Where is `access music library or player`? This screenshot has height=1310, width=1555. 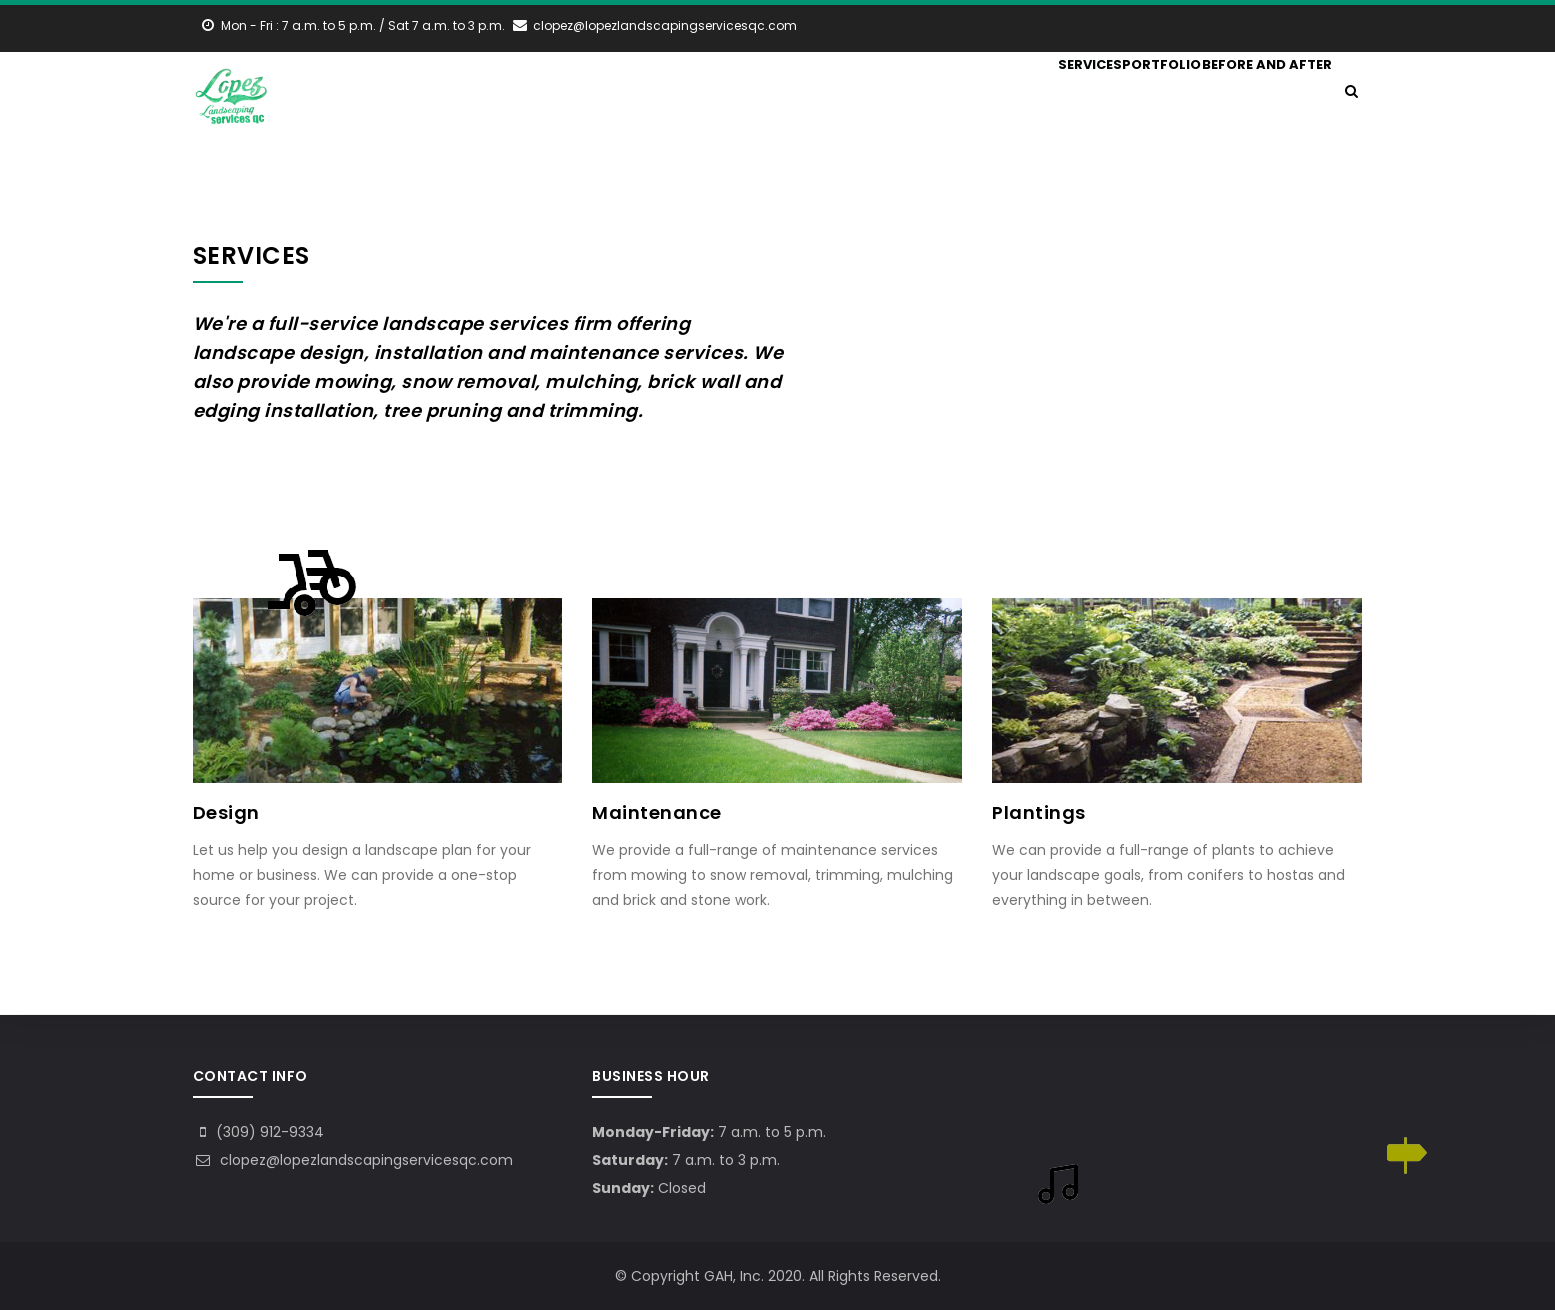
access music library or player is located at coordinates (1058, 1184).